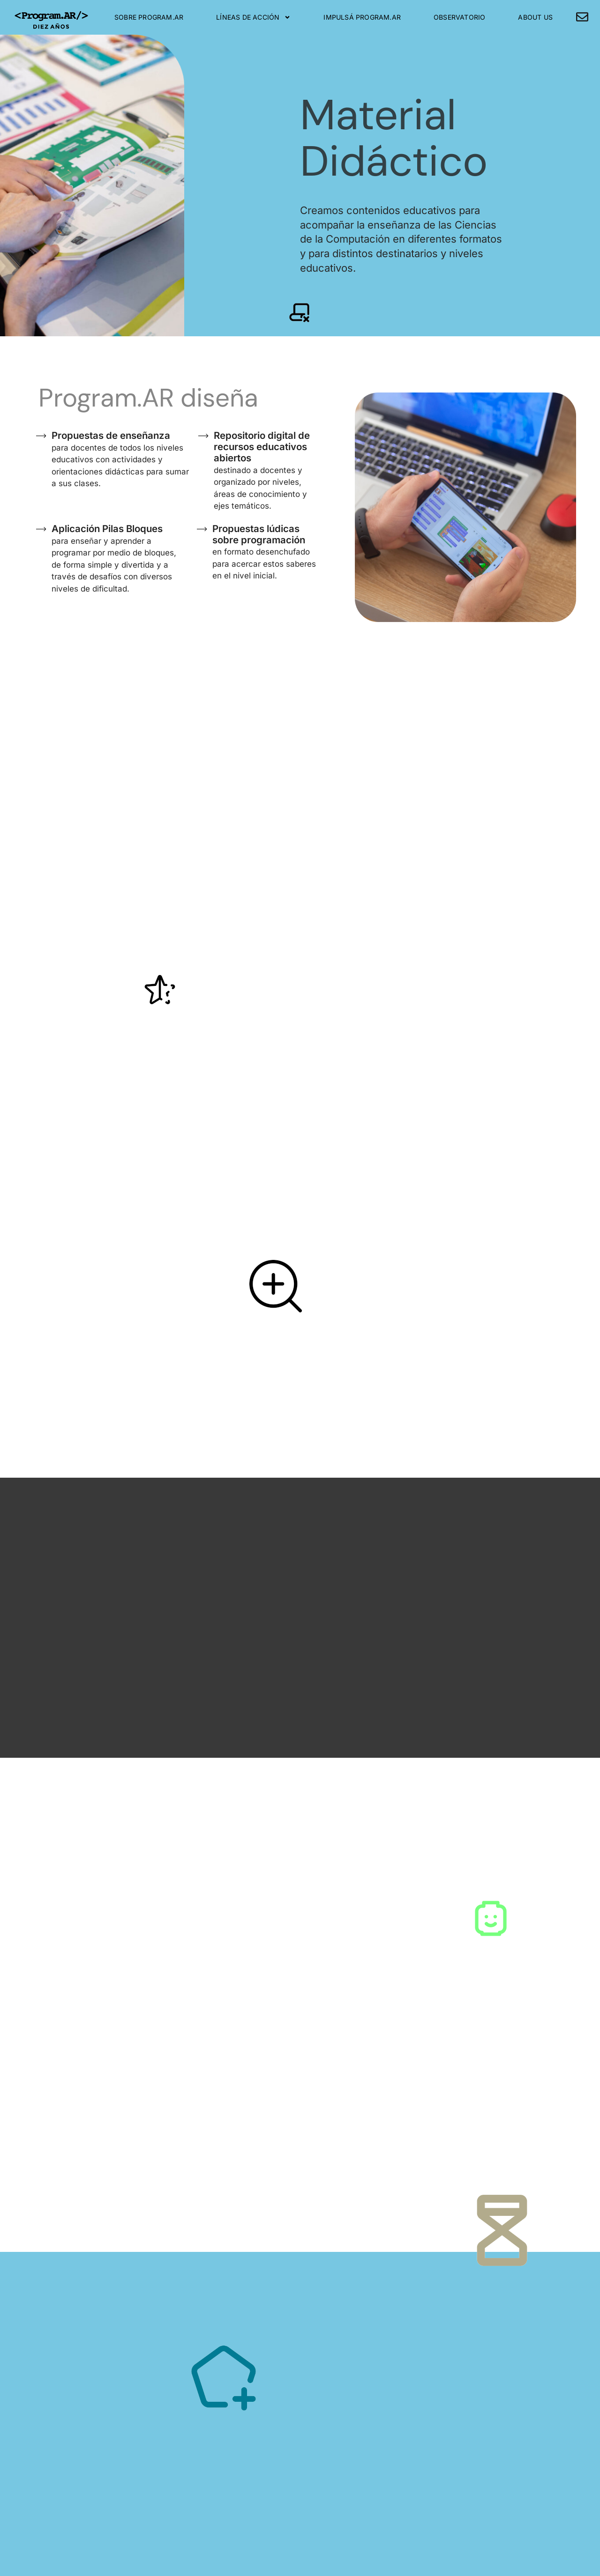 The height and width of the screenshot is (2576, 600). What do you see at coordinates (224, 2378) in the screenshot?
I see `add a new shape or polygon element` at bounding box center [224, 2378].